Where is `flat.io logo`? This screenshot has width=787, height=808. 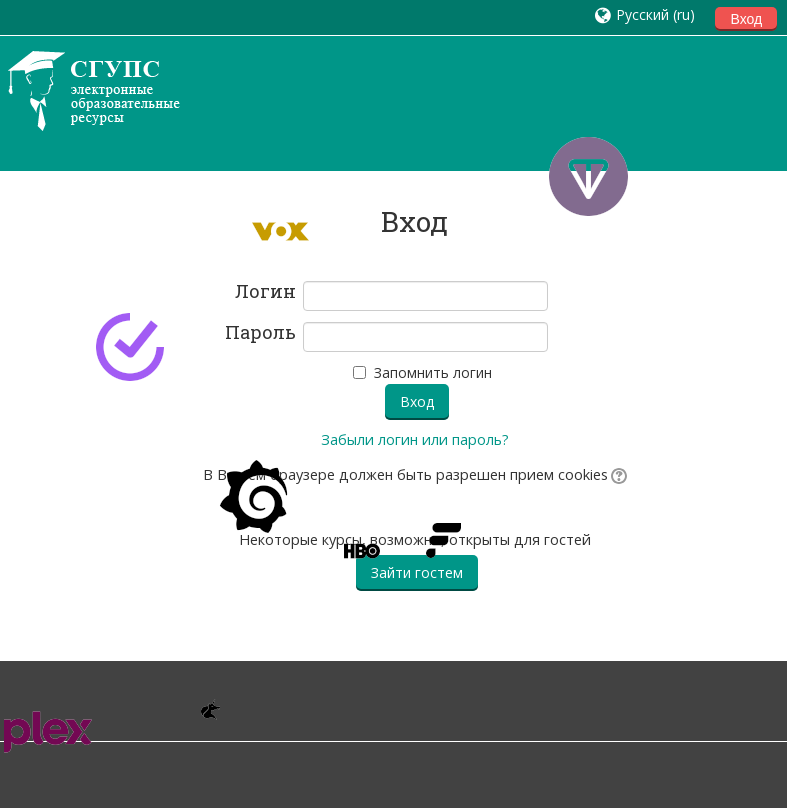
flat.io logo is located at coordinates (443, 540).